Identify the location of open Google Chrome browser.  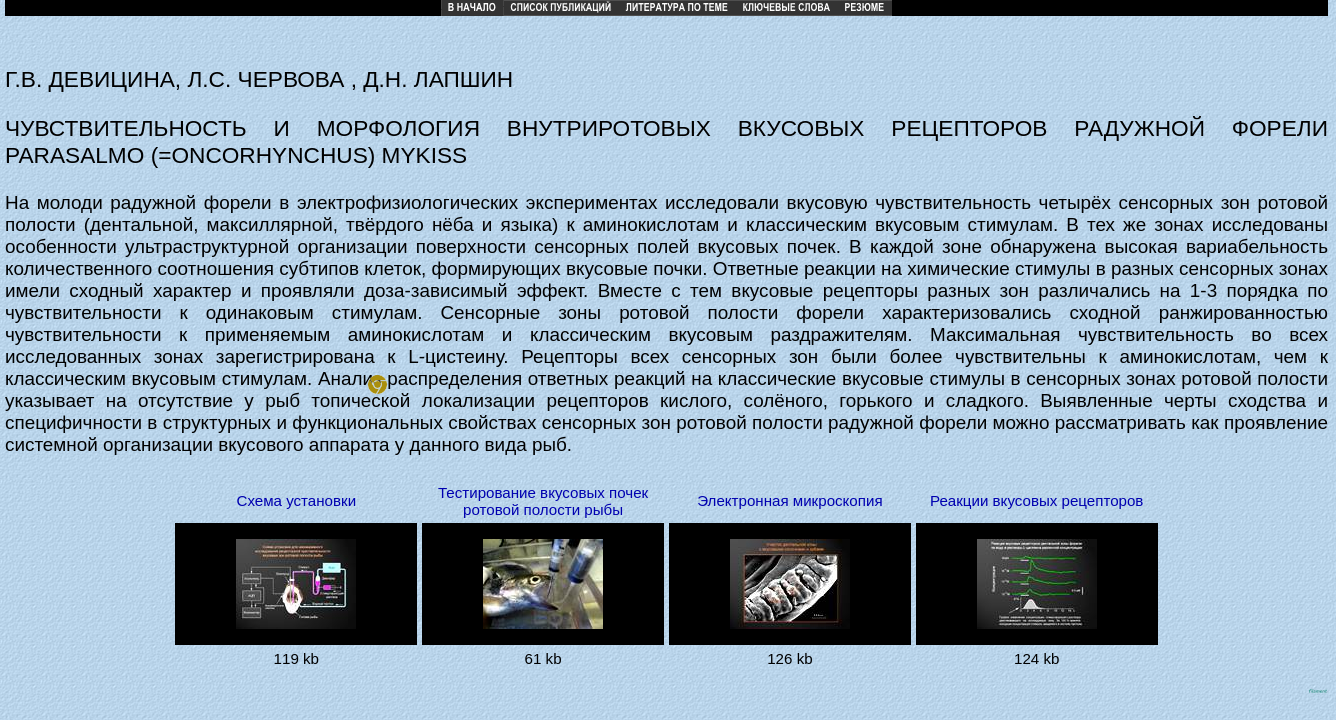
(377, 384).